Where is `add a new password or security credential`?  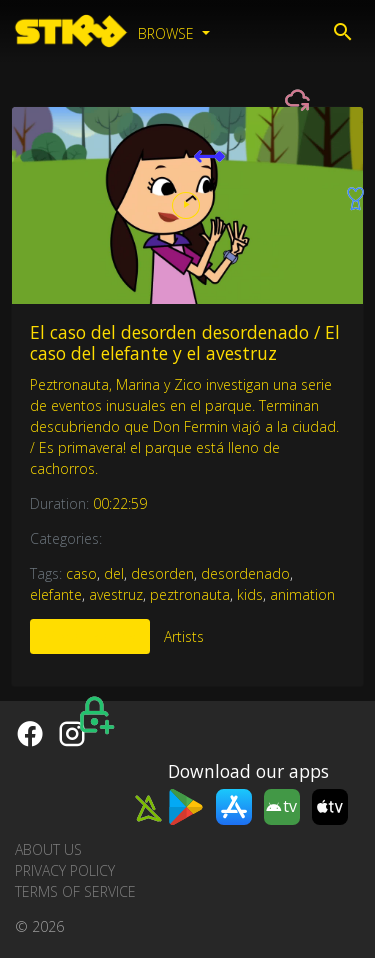
add a new password or security credential is located at coordinates (94, 714).